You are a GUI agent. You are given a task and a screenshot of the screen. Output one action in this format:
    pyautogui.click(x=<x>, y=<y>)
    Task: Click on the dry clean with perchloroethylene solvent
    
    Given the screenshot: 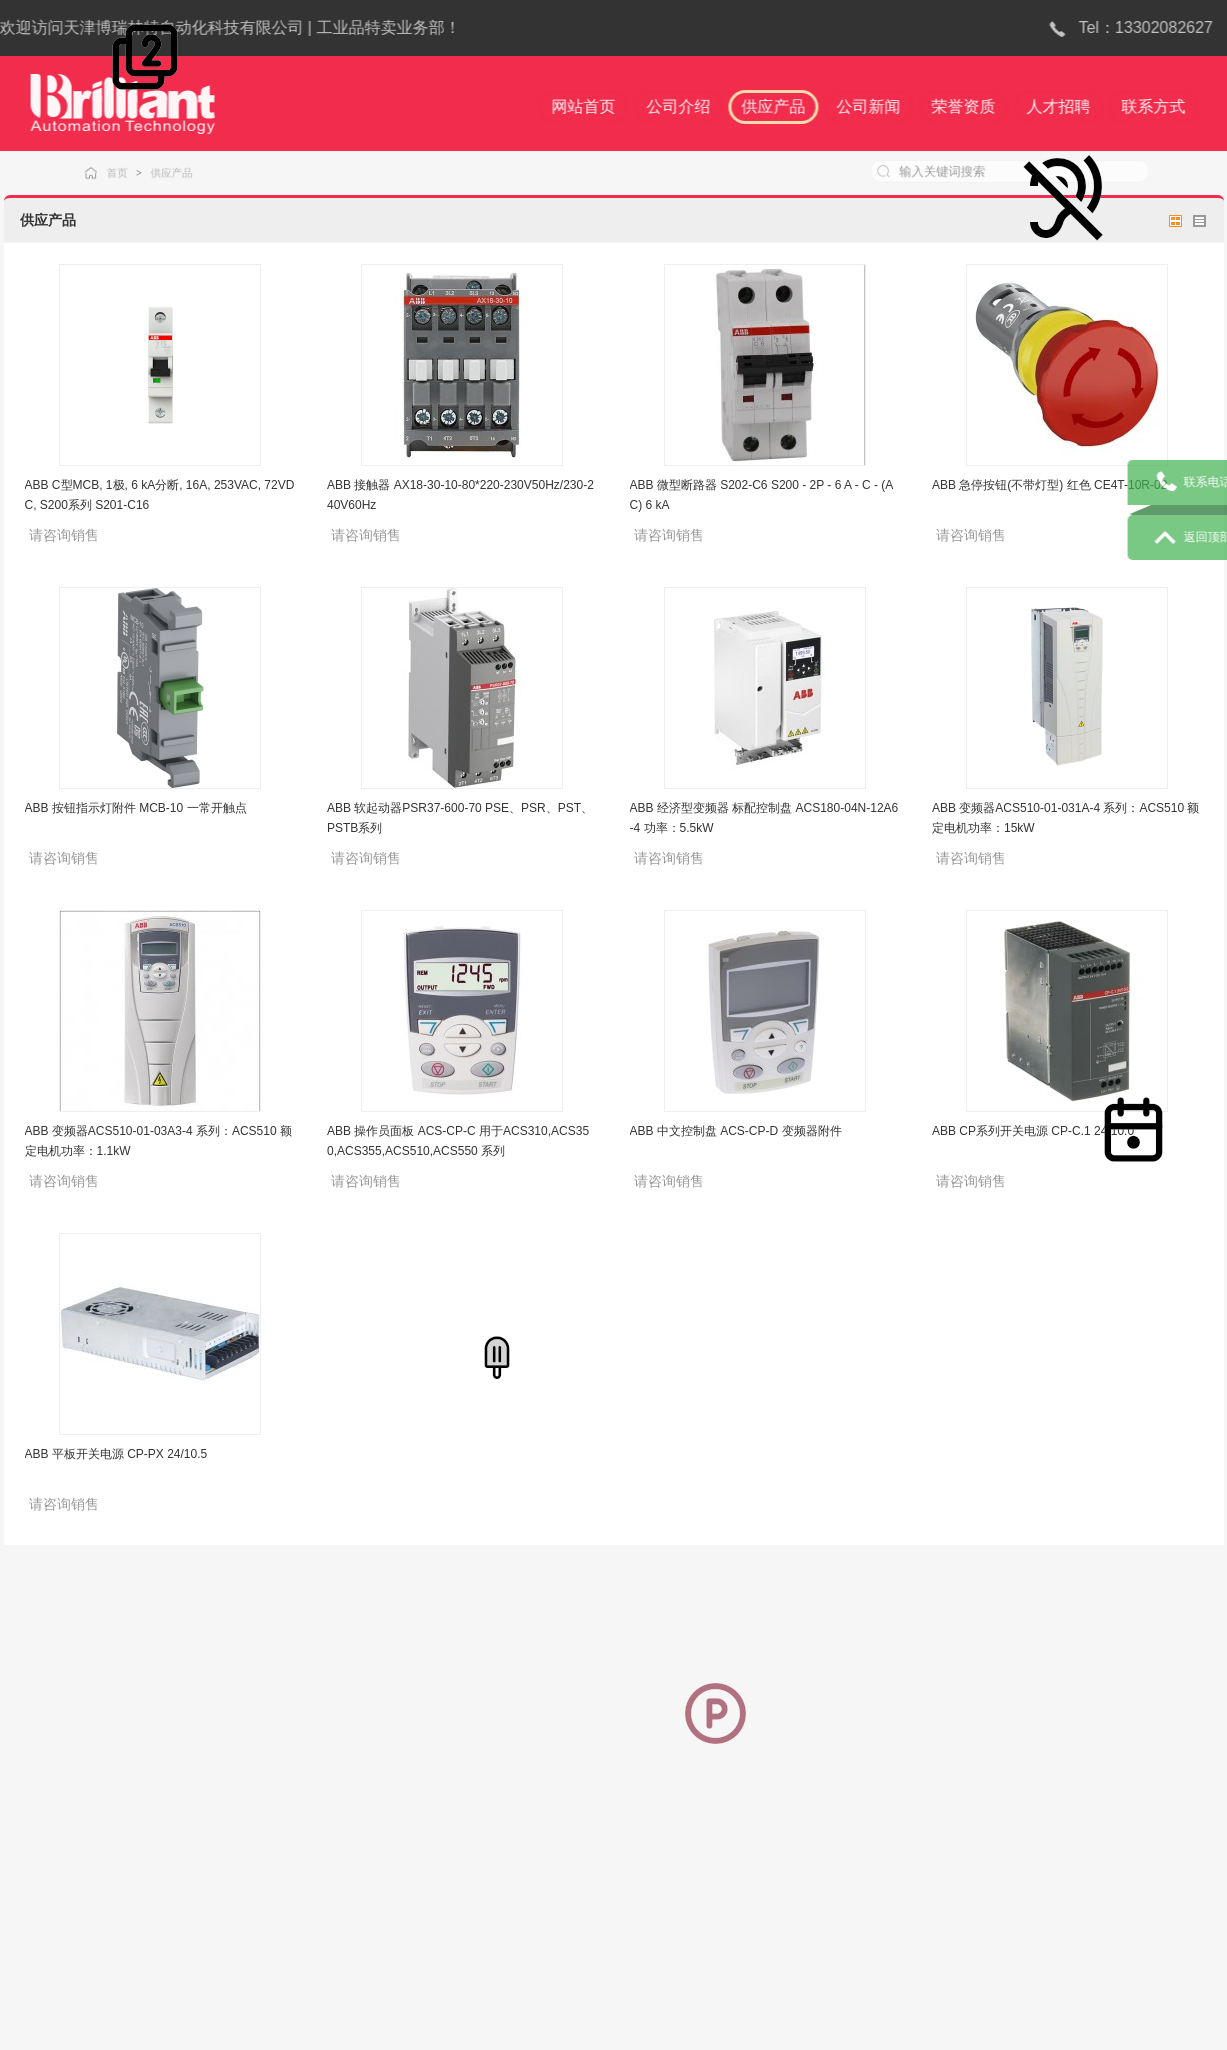 What is the action you would take?
    pyautogui.click(x=715, y=1713)
    